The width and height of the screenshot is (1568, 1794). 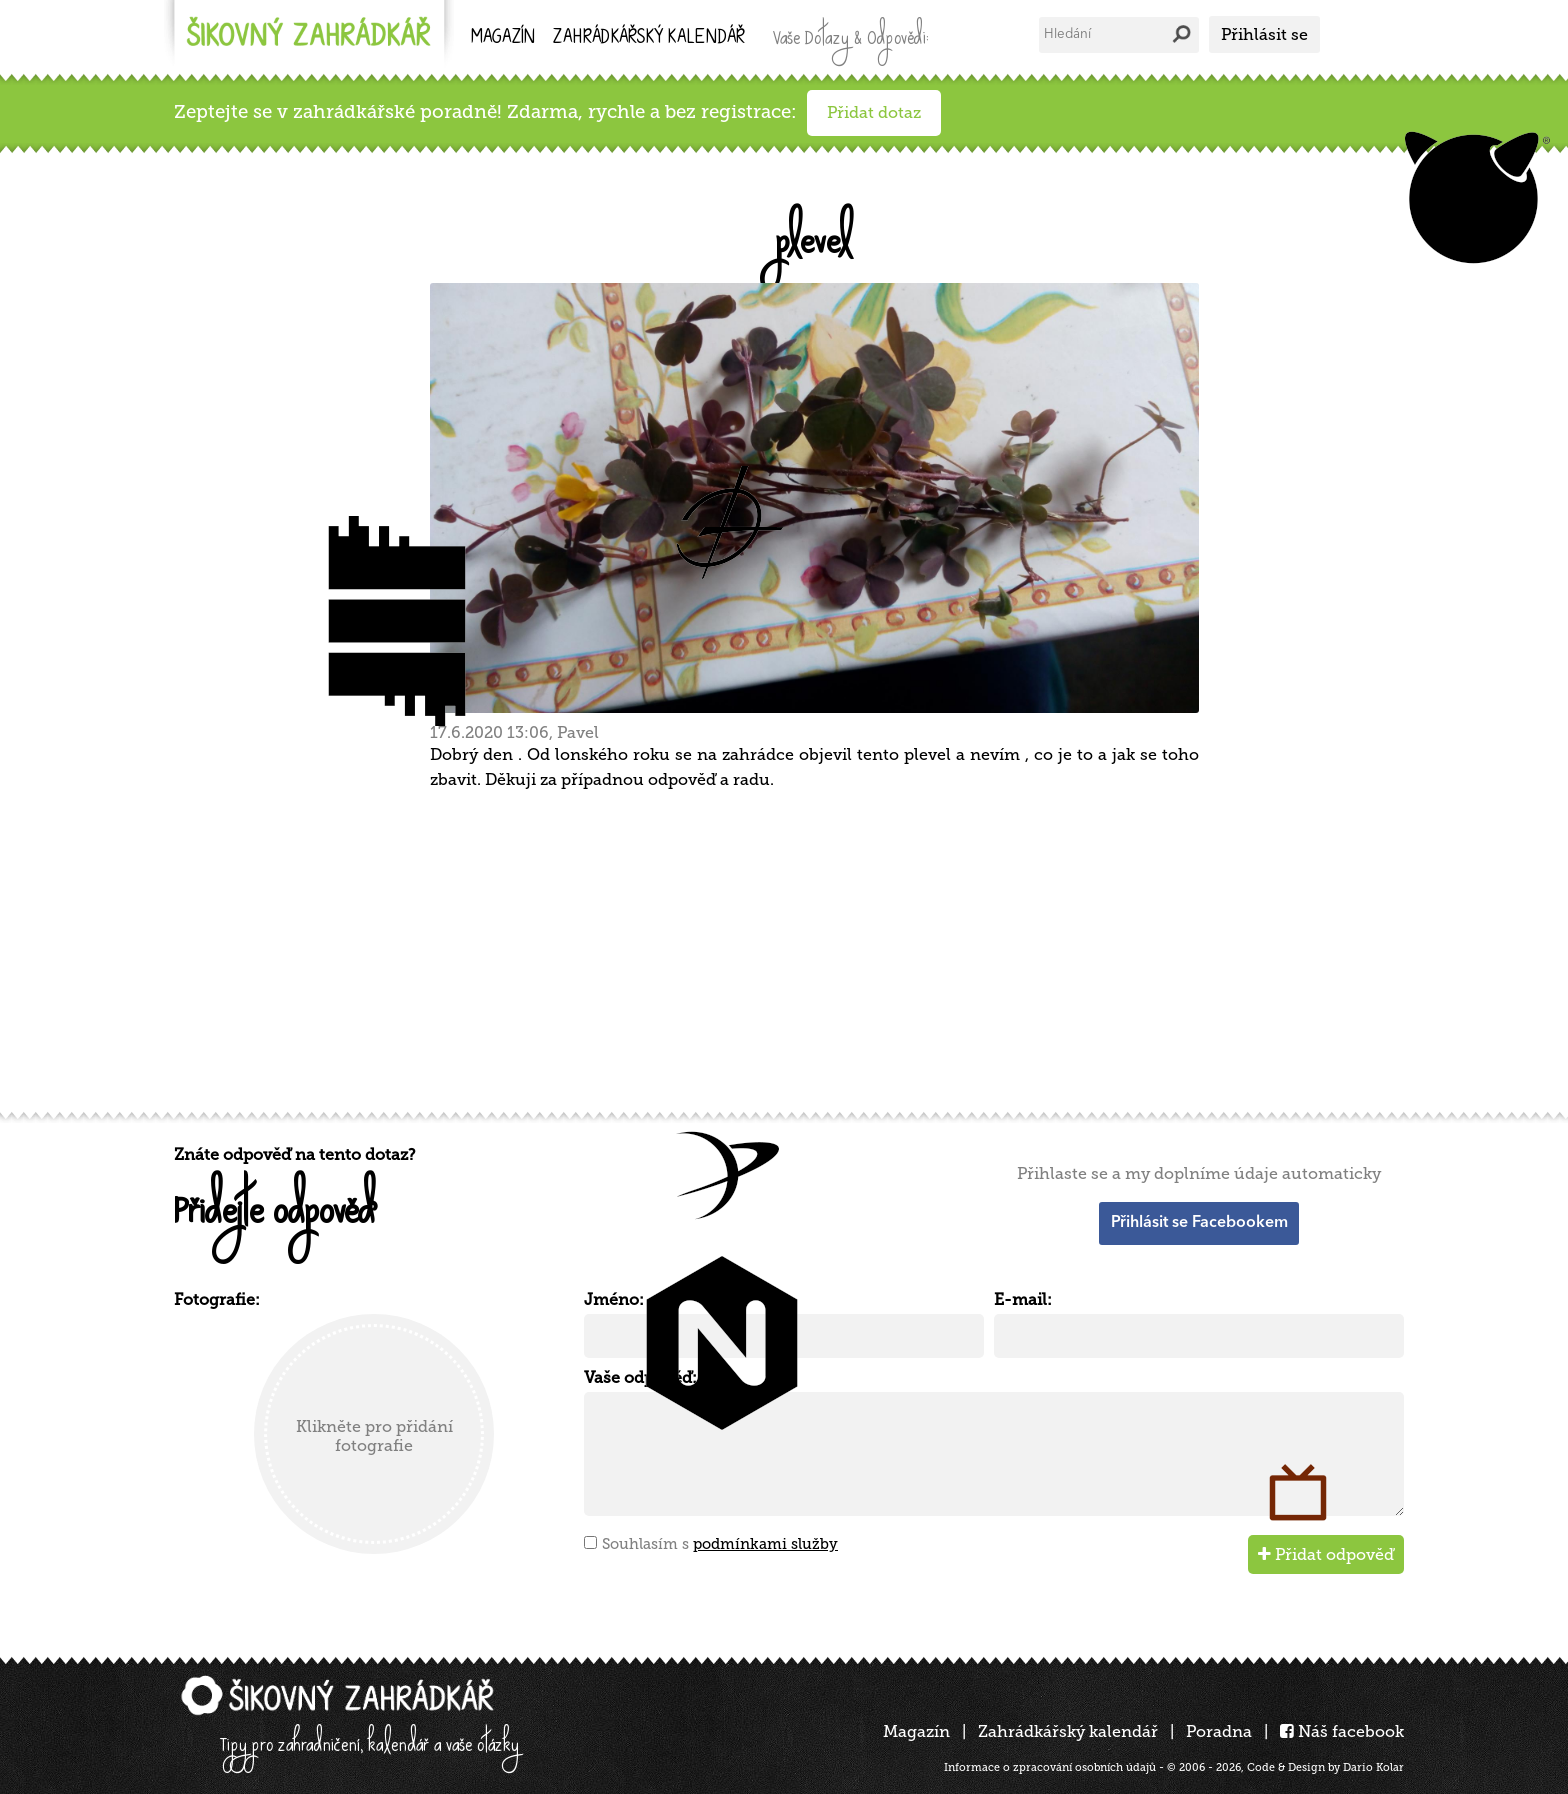 I want to click on FreeBSD operating system logo, so click(x=1477, y=197).